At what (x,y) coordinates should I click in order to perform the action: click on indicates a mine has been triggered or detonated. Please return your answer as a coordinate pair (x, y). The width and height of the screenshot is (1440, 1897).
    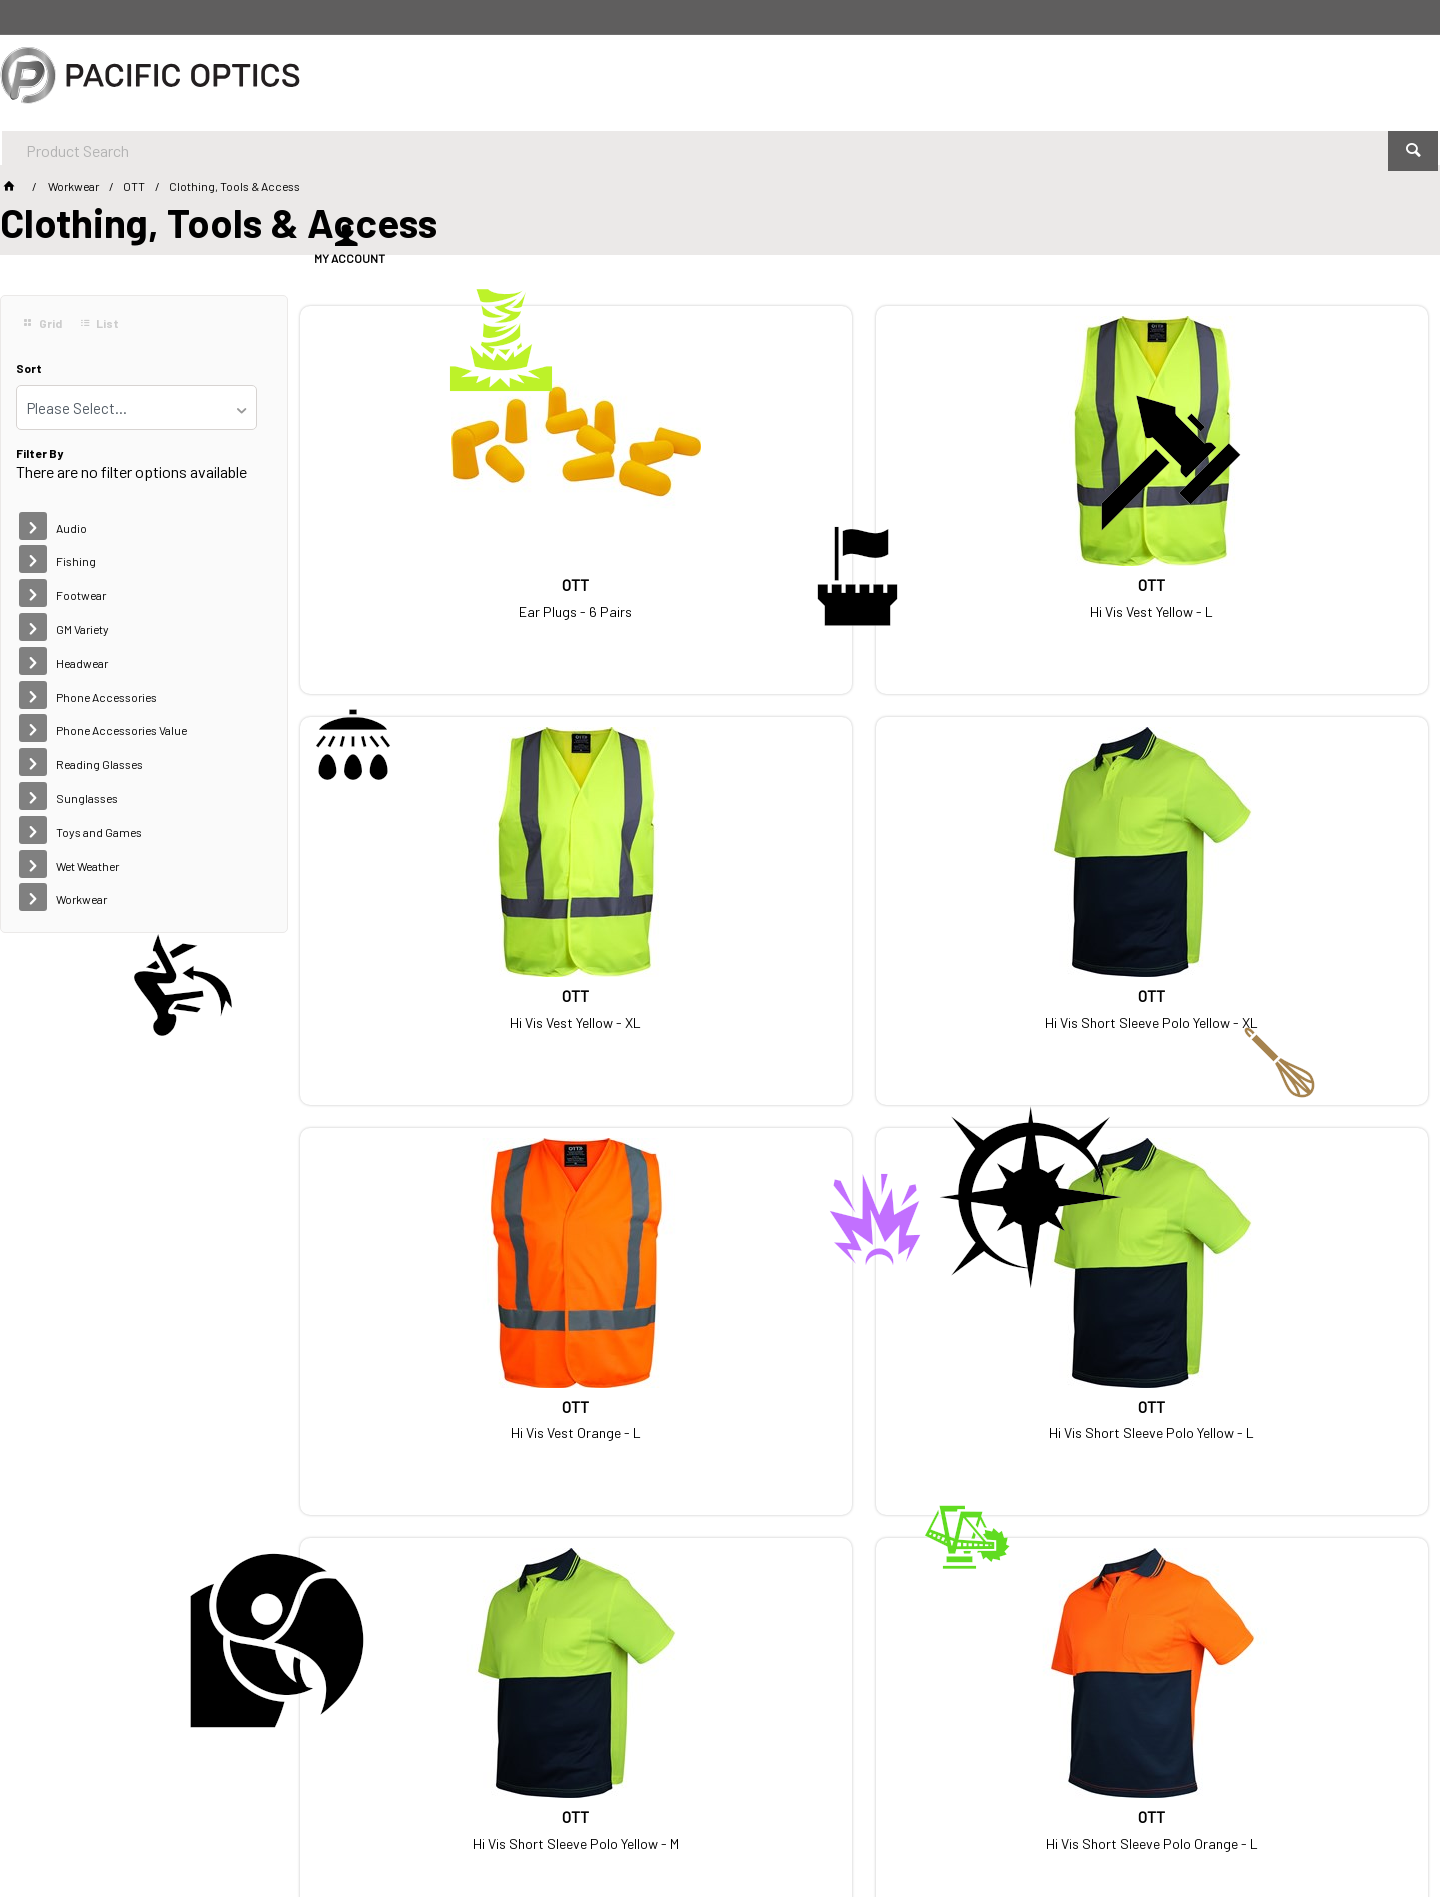
    Looking at the image, I should click on (875, 1220).